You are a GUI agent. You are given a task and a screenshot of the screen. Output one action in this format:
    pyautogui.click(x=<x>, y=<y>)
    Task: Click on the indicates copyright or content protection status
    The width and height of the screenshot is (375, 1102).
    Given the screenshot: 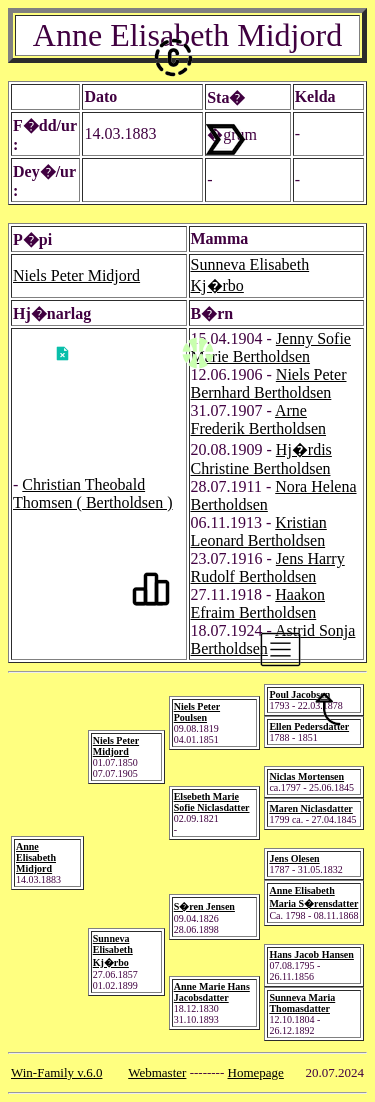 What is the action you would take?
    pyautogui.click(x=173, y=57)
    